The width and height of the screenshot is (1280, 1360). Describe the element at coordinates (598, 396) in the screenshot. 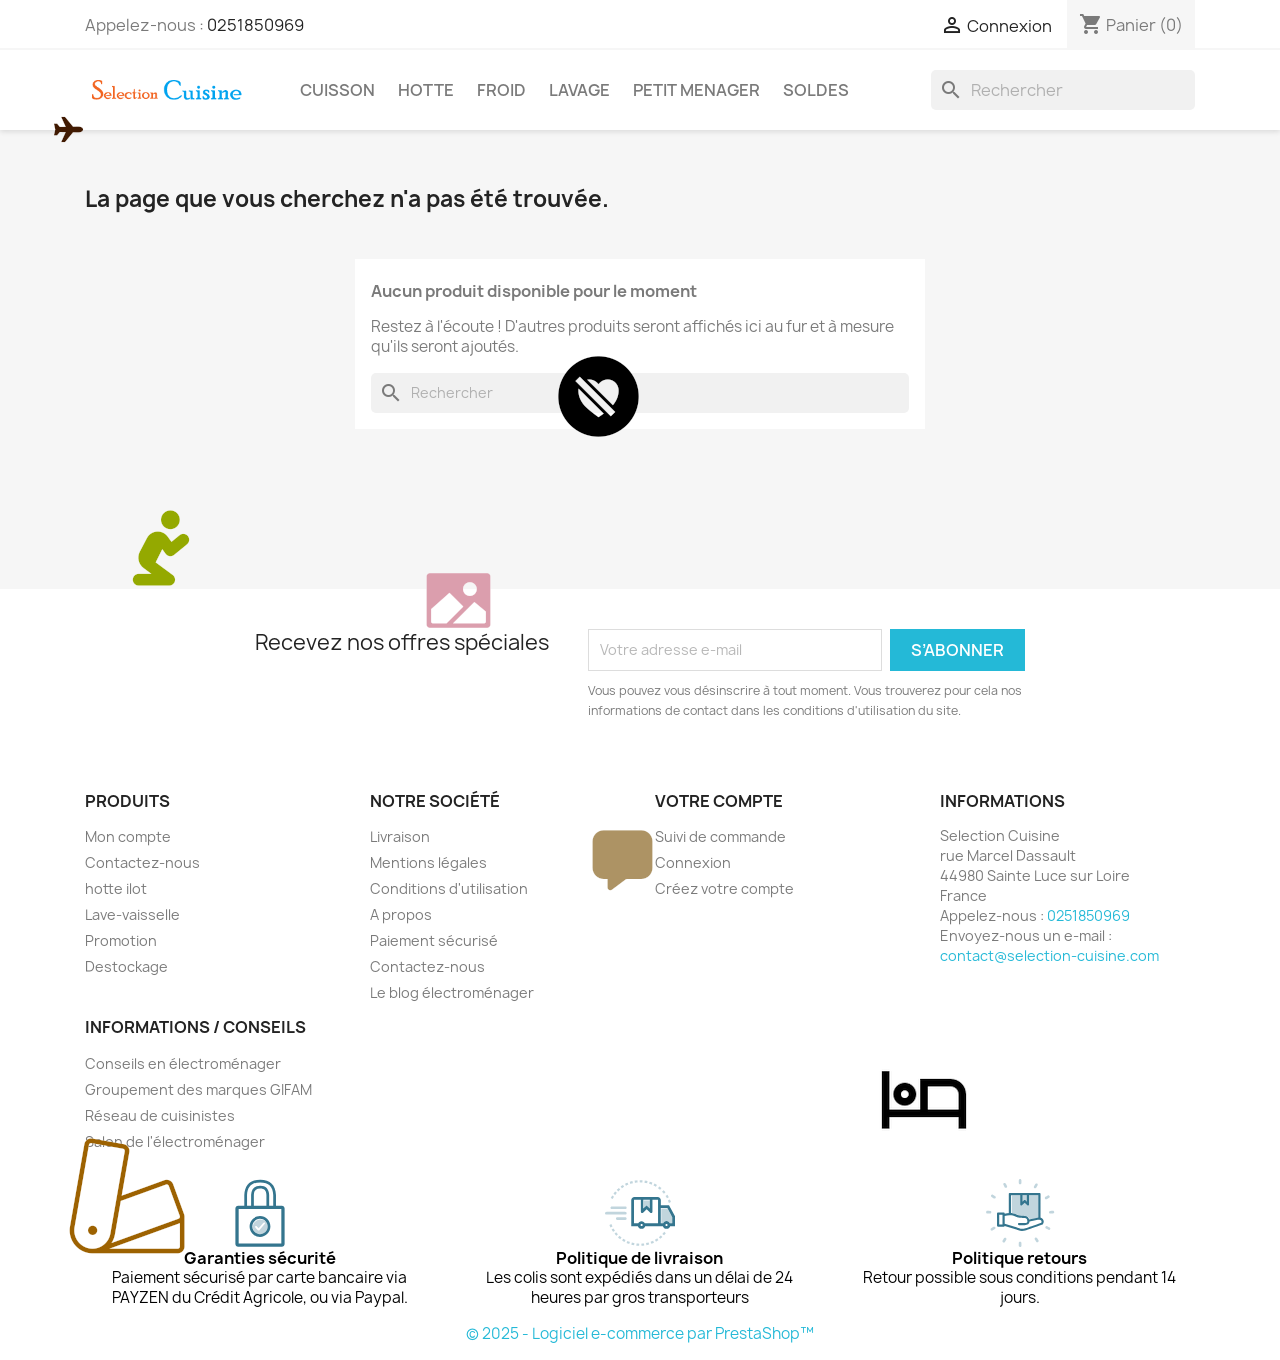

I see `remove from favorites` at that location.